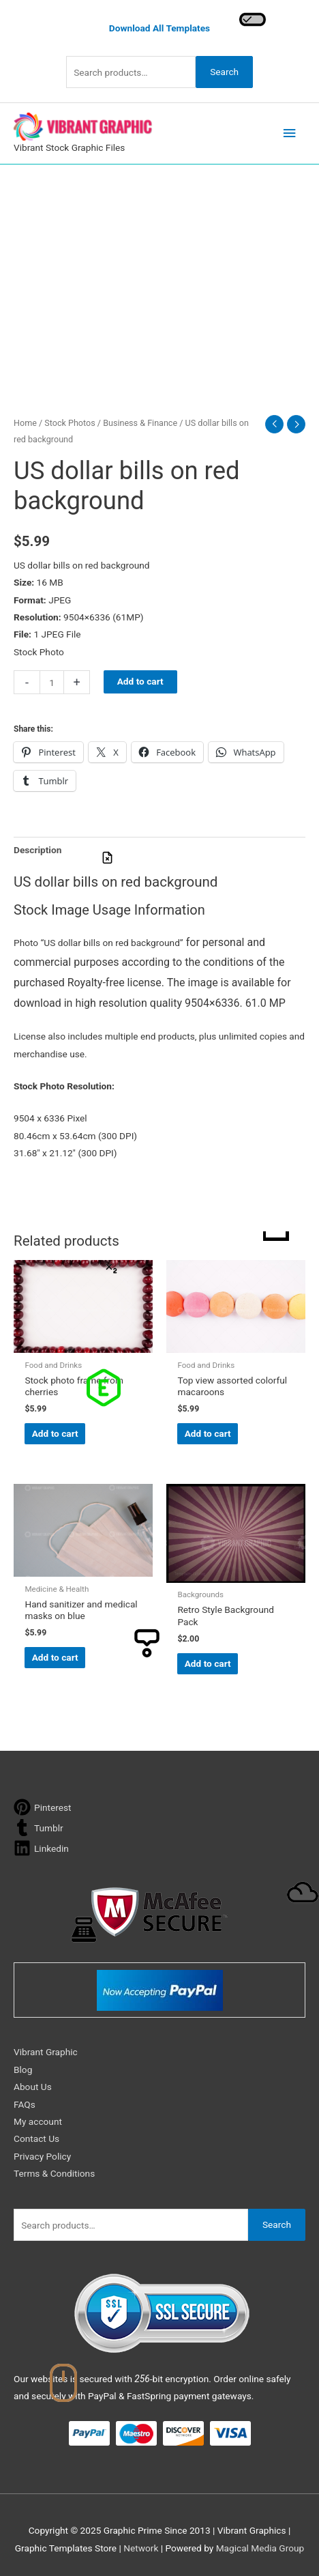  What do you see at coordinates (63, 2383) in the screenshot?
I see `indicates mouse input or cursor control` at bounding box center [63, 2383].